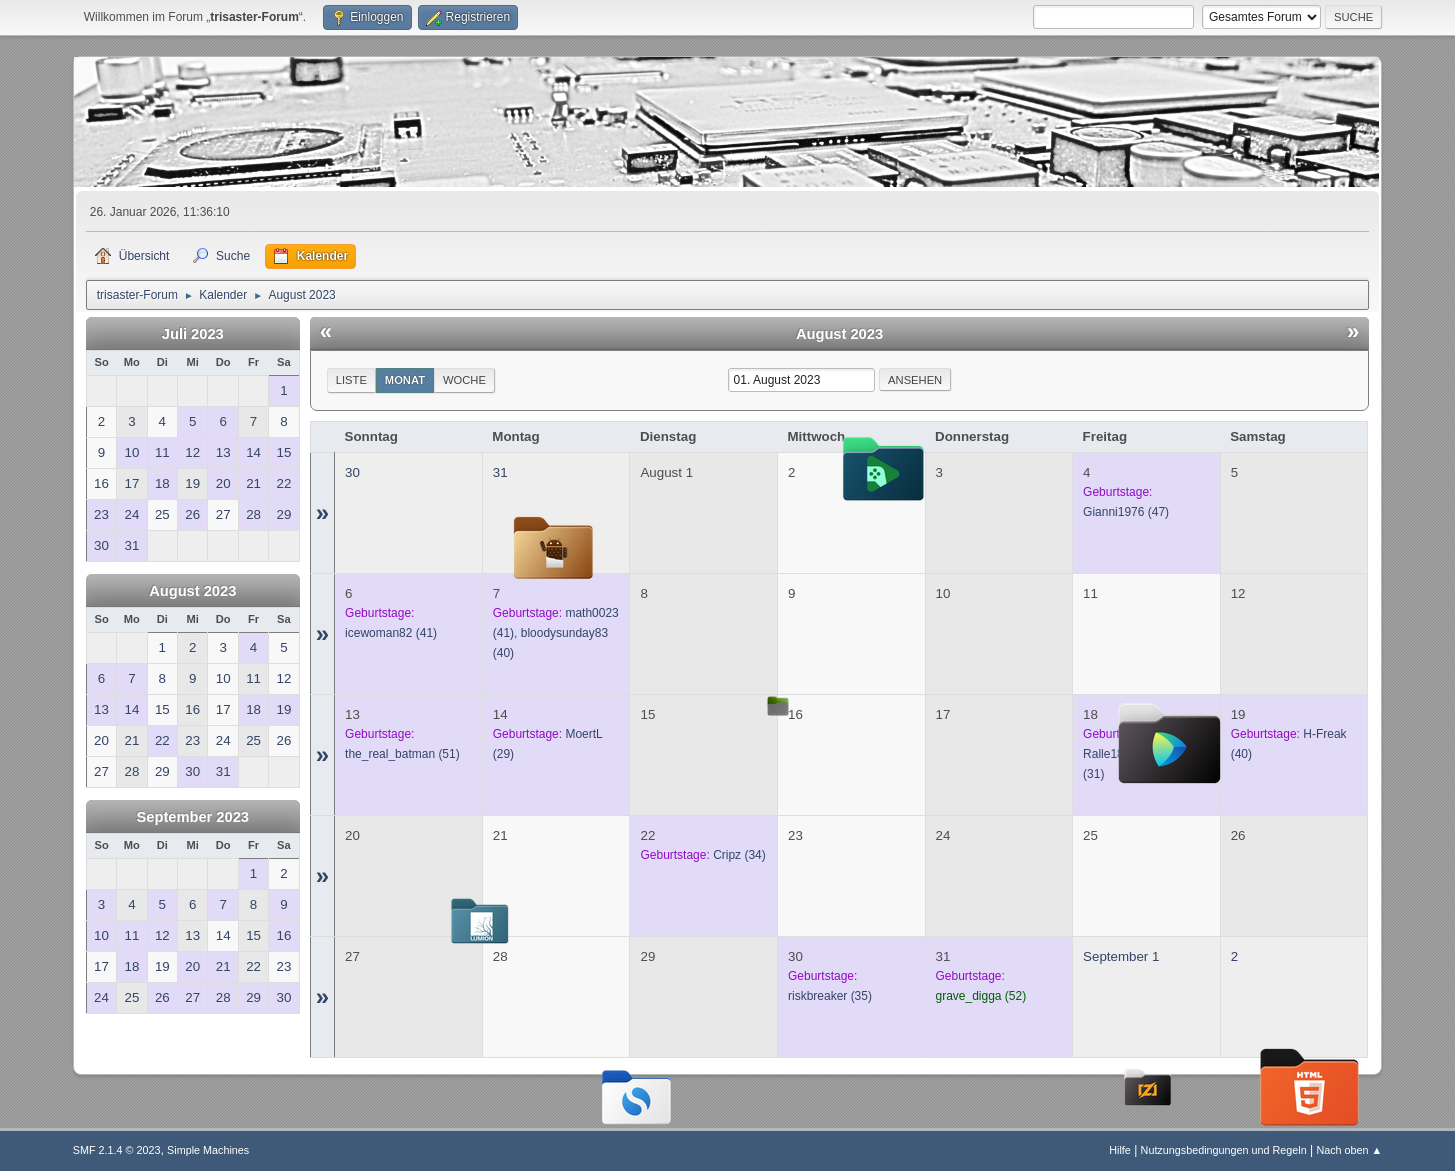  I want to click on open lumion project files folder, so click(479, 922).